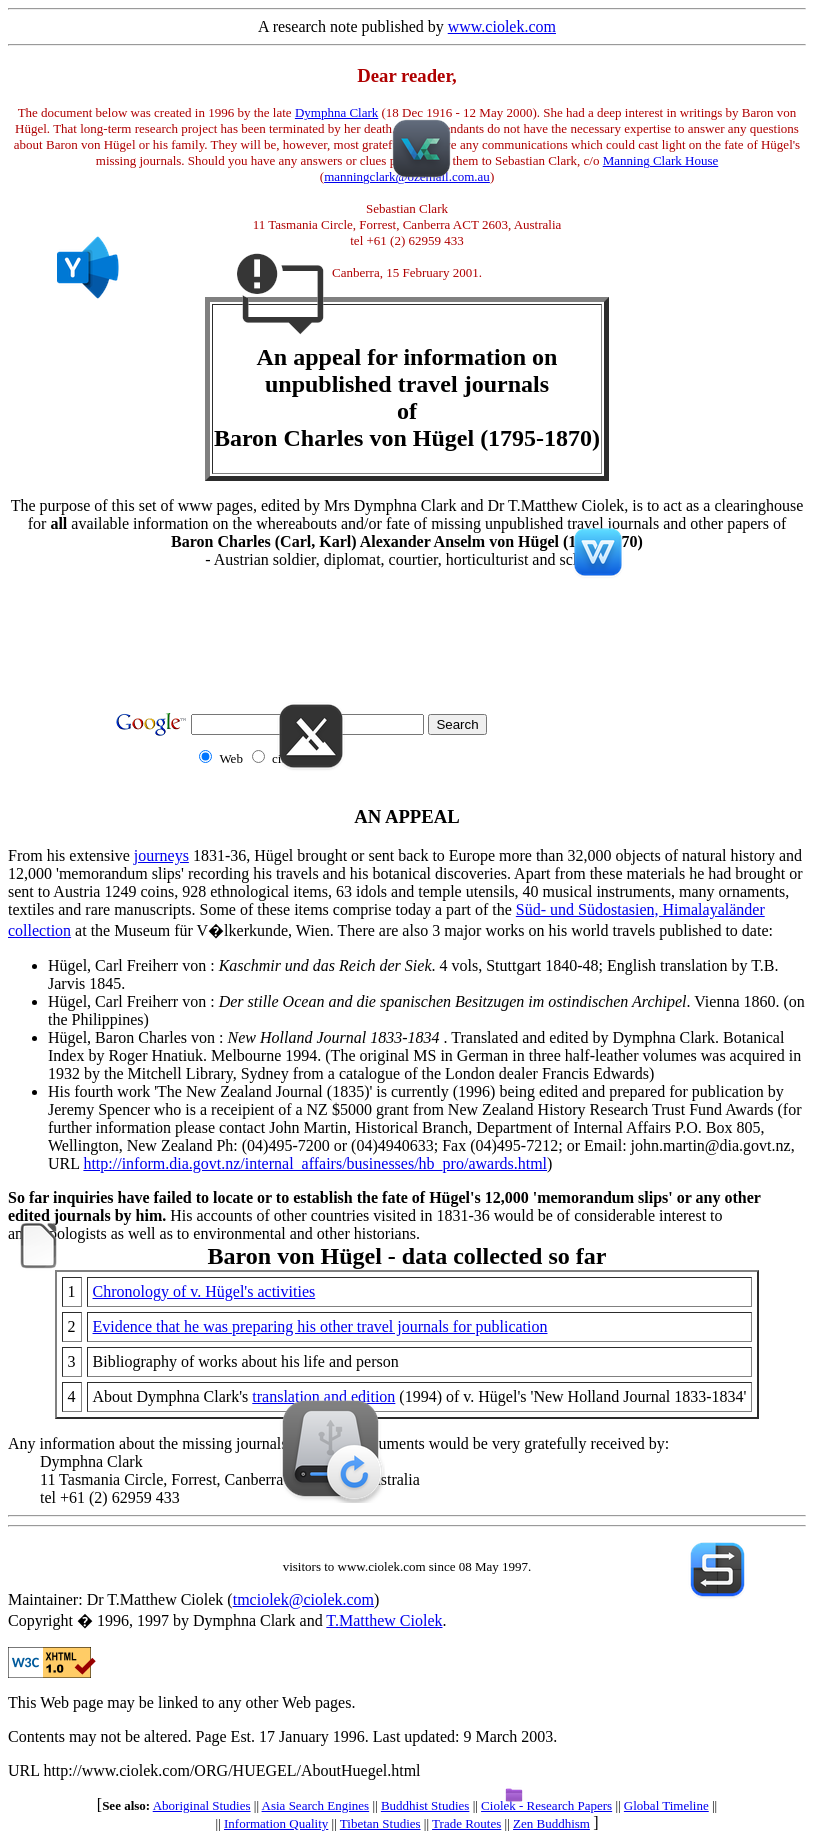 The height and width of the screenshot is (1848, 814). I want to click on open veracrypt disk encryption app, so click(421, 148).